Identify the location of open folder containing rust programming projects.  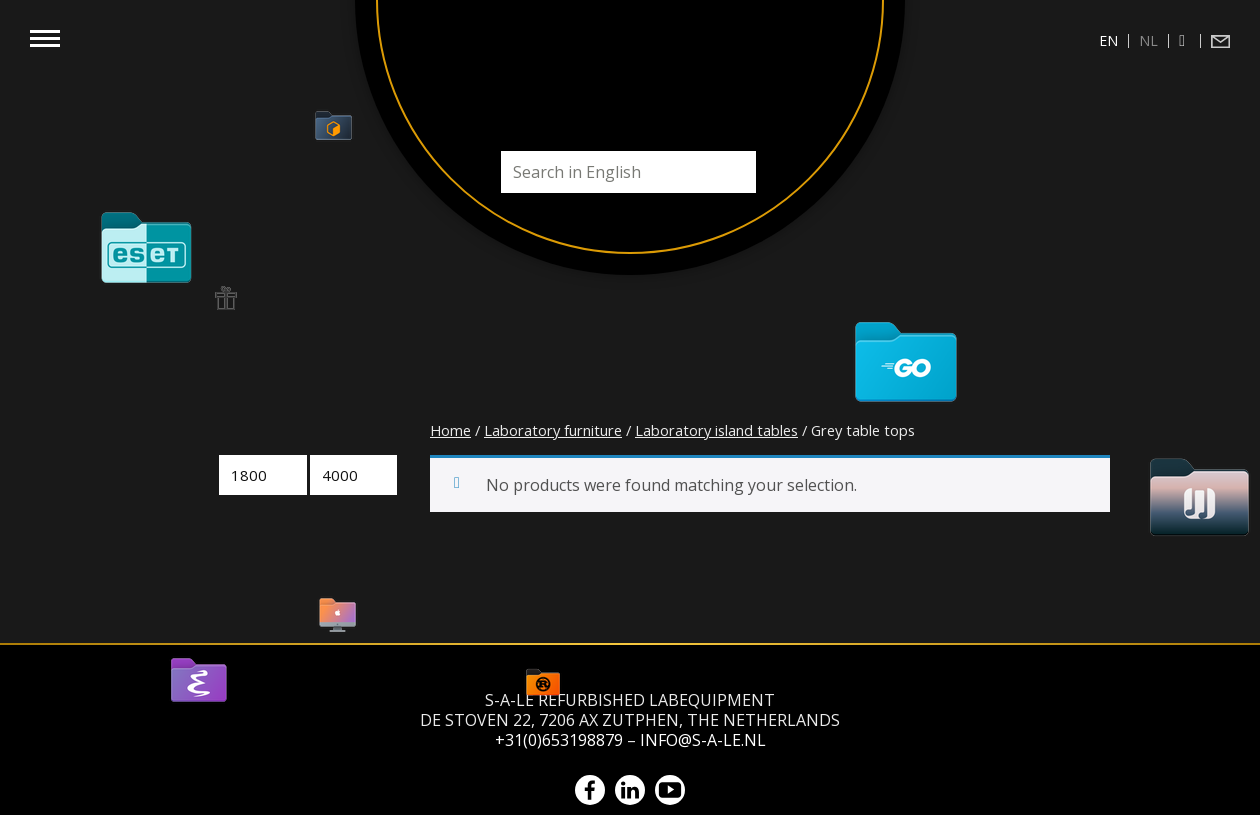
(543, 683).